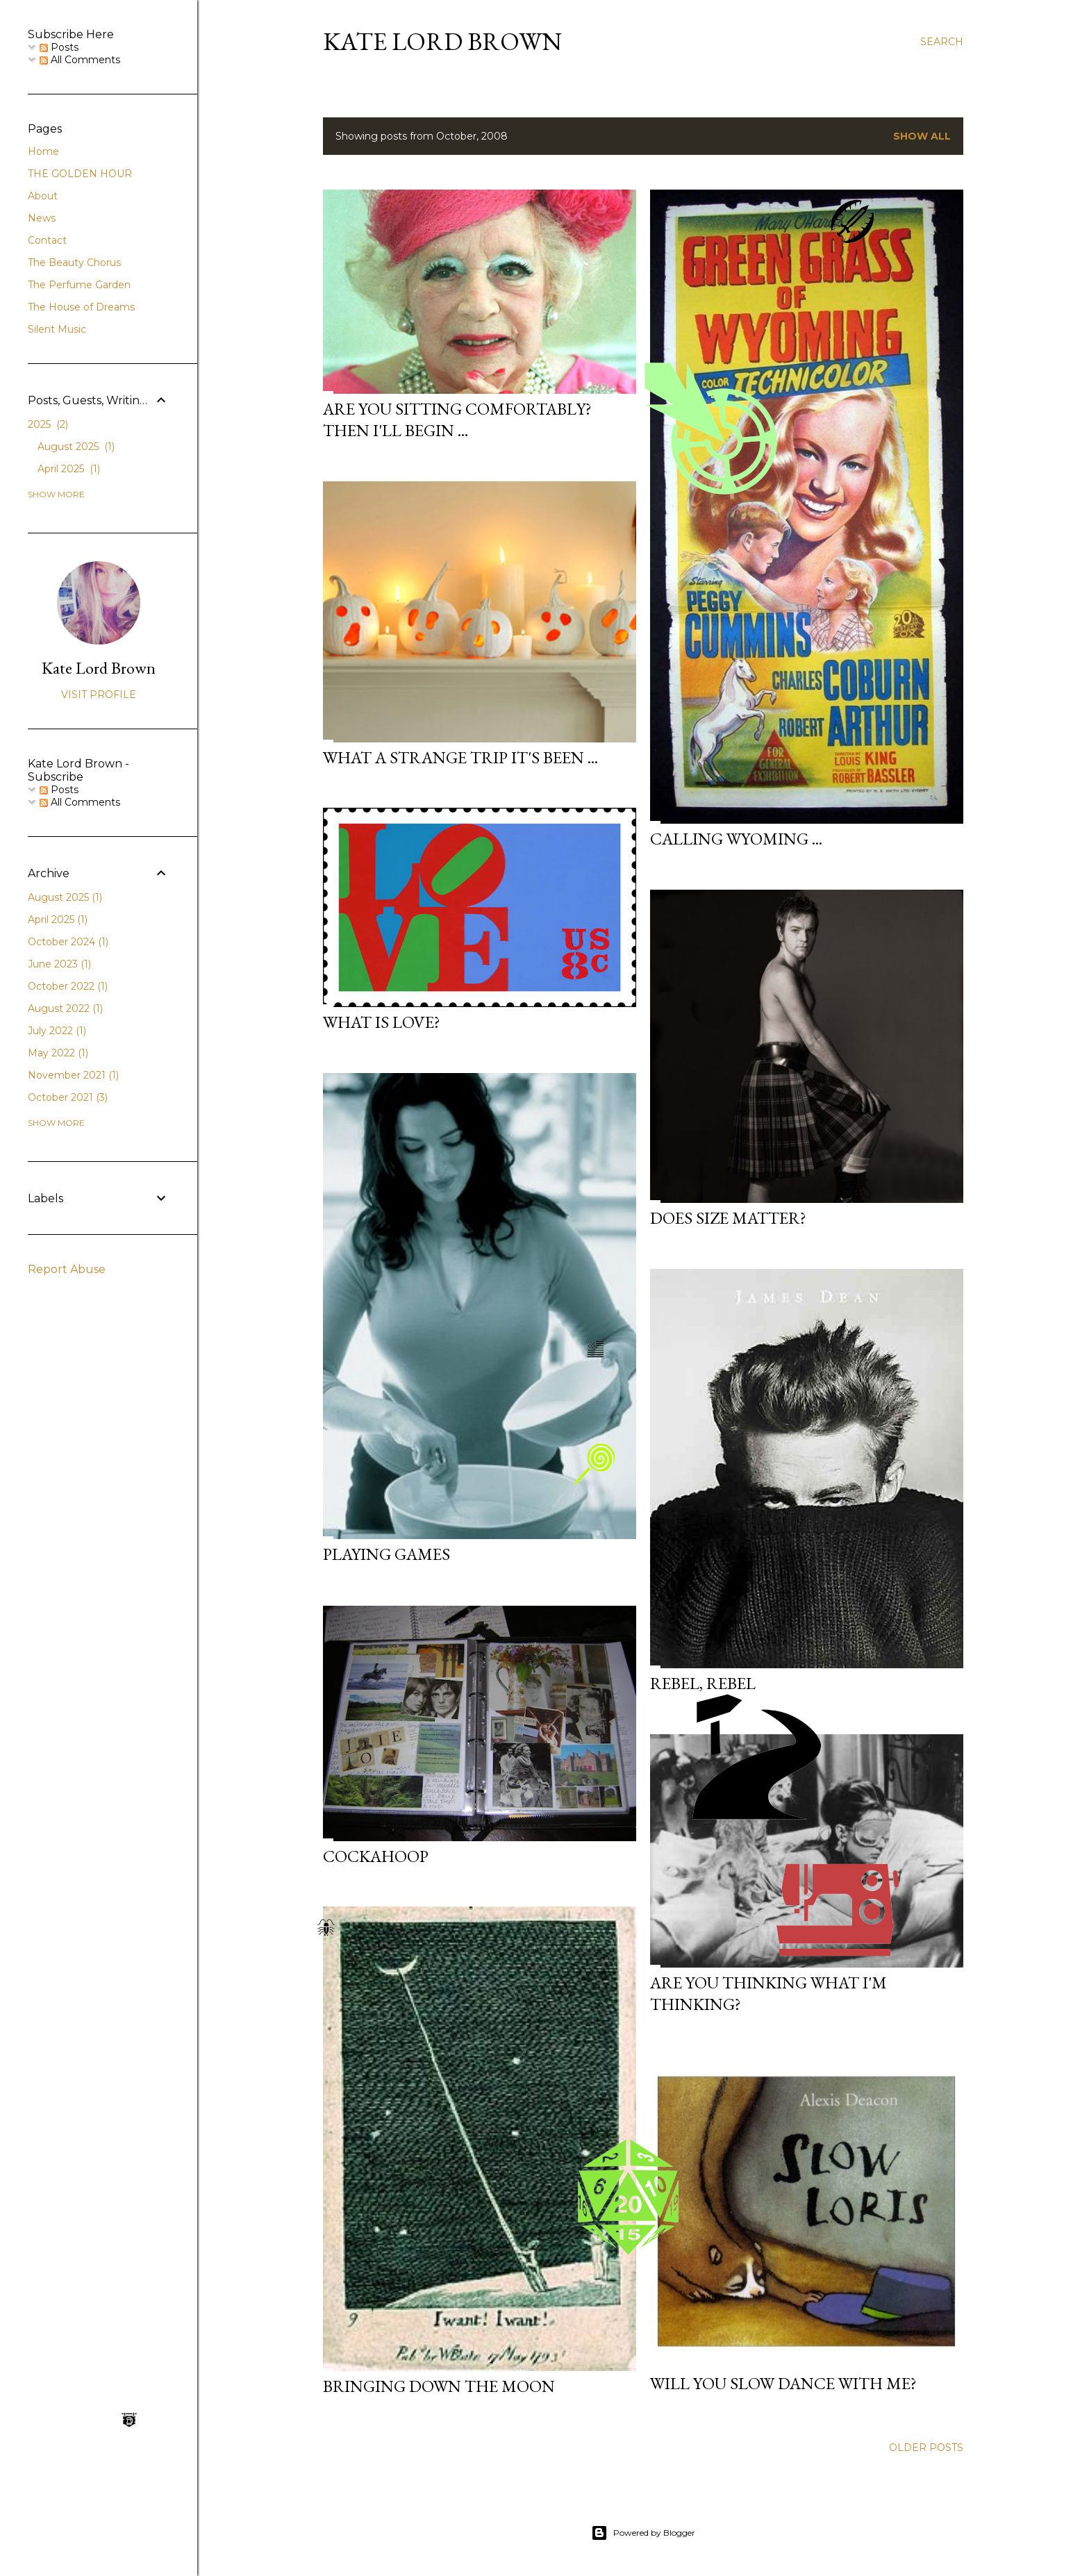 This screenshot has width=1089, height=2576. I want to click on indicates a bug or issue in the system, so click(326, 1927).